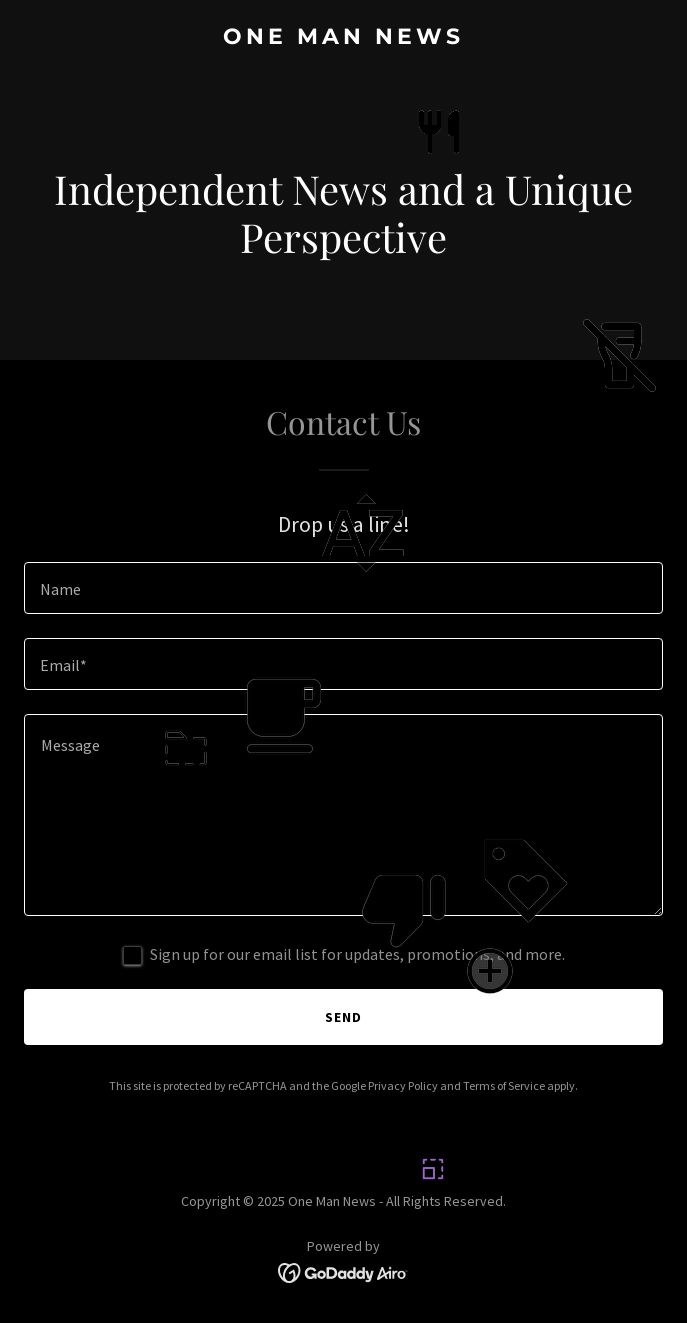 The height and width of the screenshot is (1323, 687). Describe the element at coordinates (186, 748) in the screenshot. I see `create a new folder` at that location.